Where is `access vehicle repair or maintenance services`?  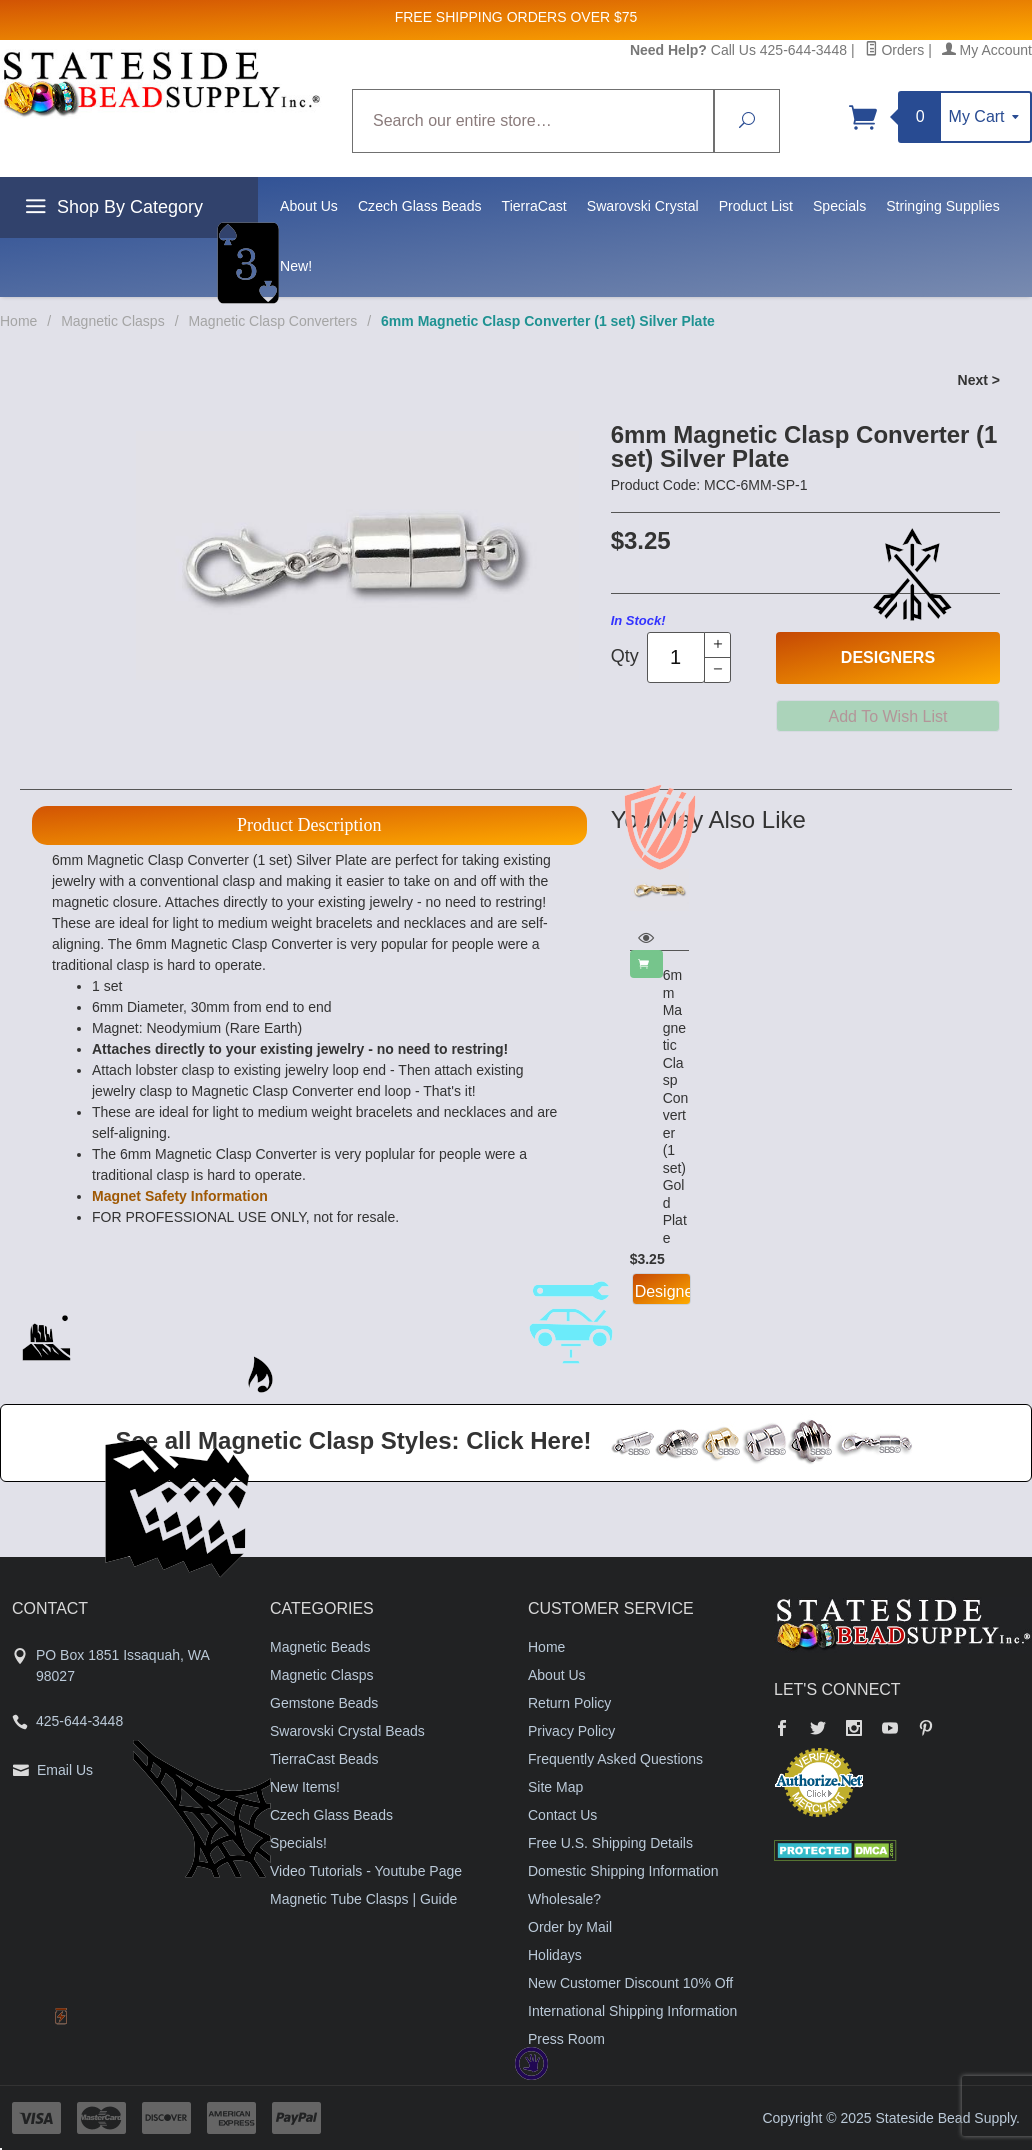
access vehicle repair or maintenance services is located at coordinates (571, 1322).